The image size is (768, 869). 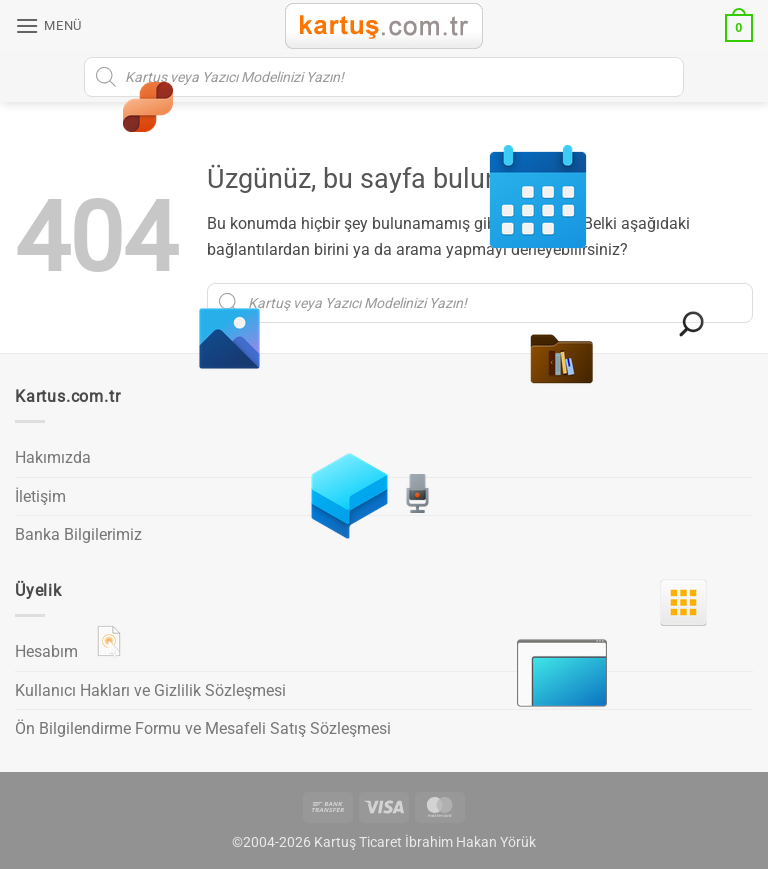 What do you see at coordinates (229, 338) in the screenshot?
I see `open the windows photos app` at bounding box center [229, 338].